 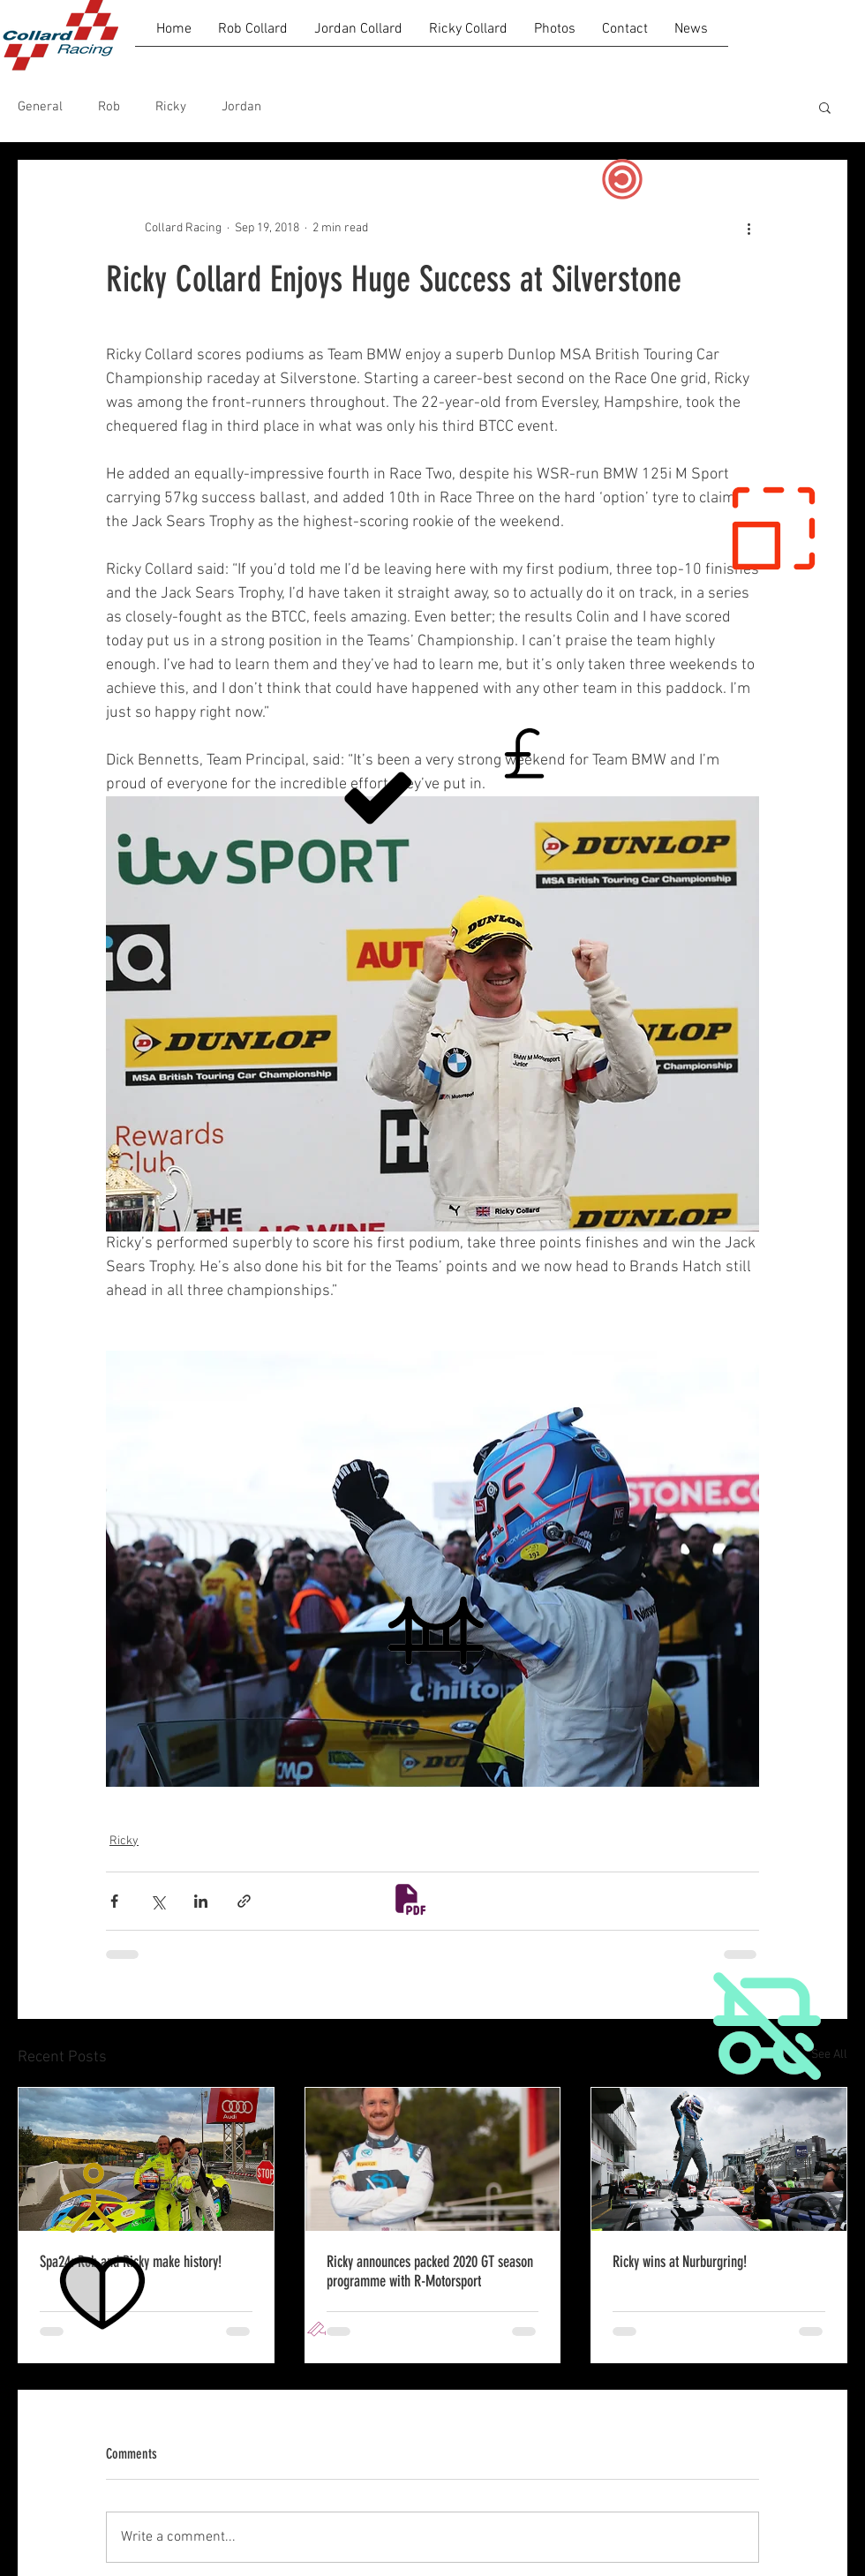 I want to click on confirm or submit an action, so click(x=377, y=796).